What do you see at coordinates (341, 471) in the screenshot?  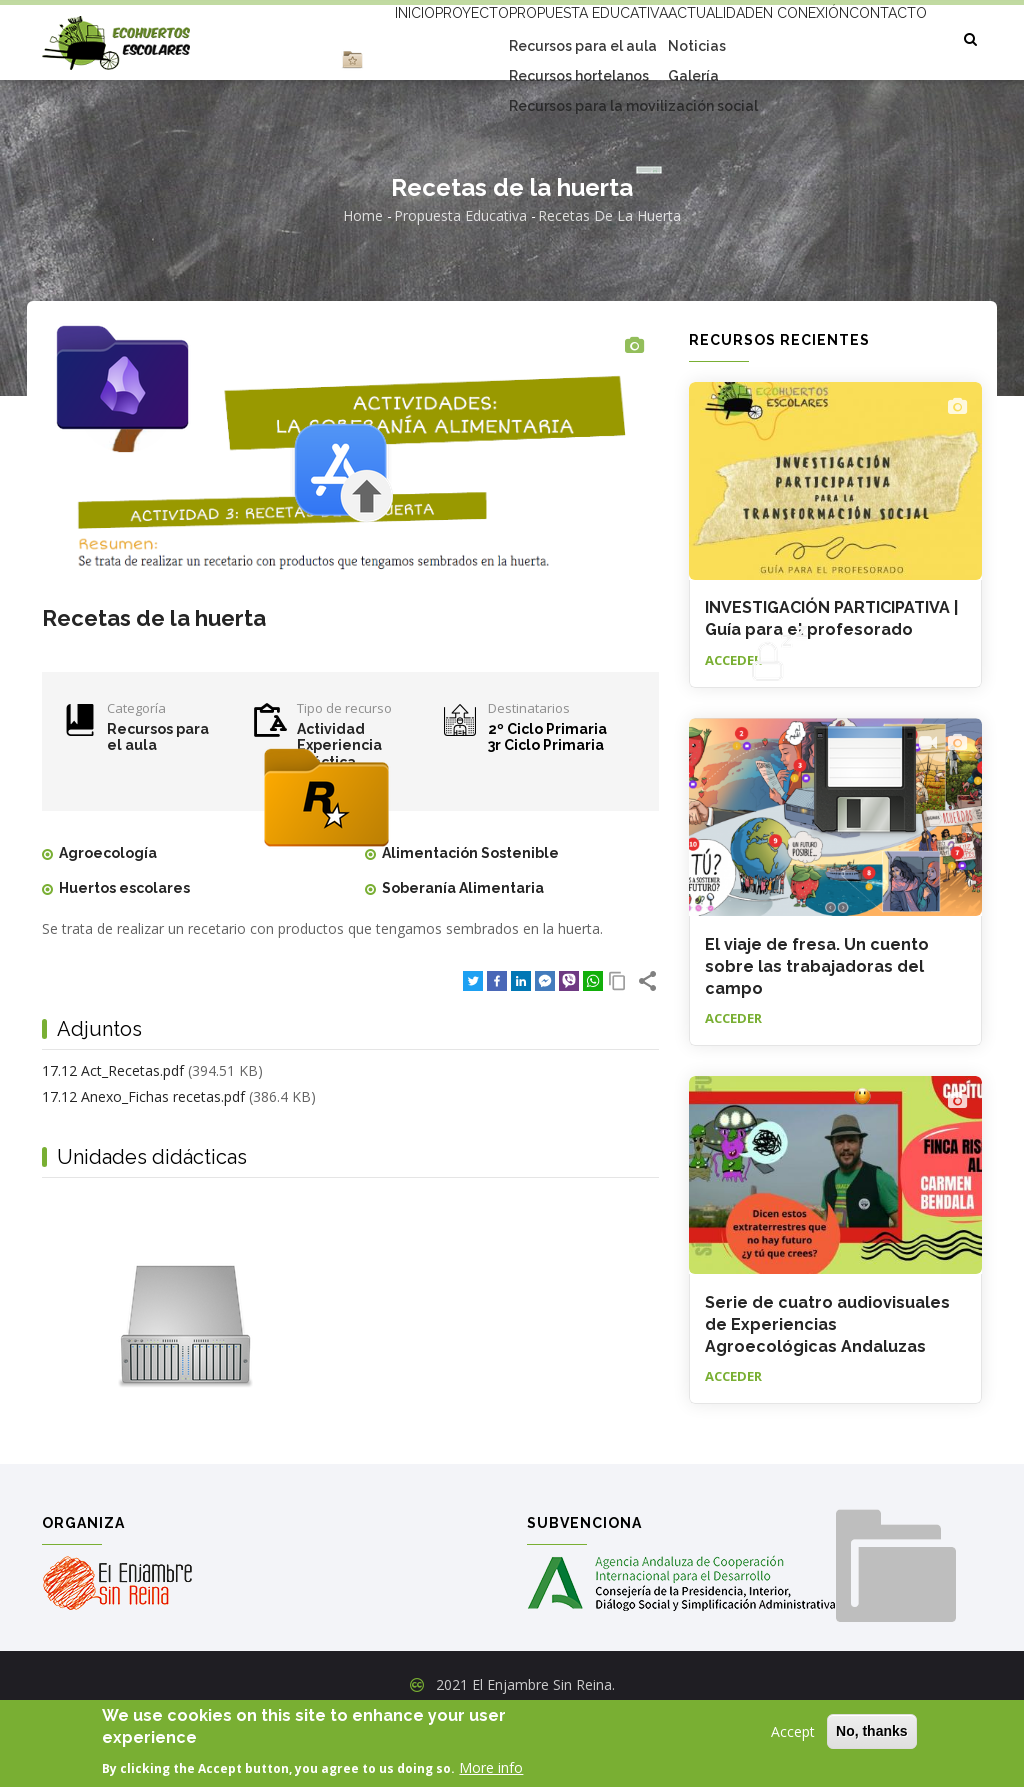 I see `check for available software updates` at bounding box center [341, 471].